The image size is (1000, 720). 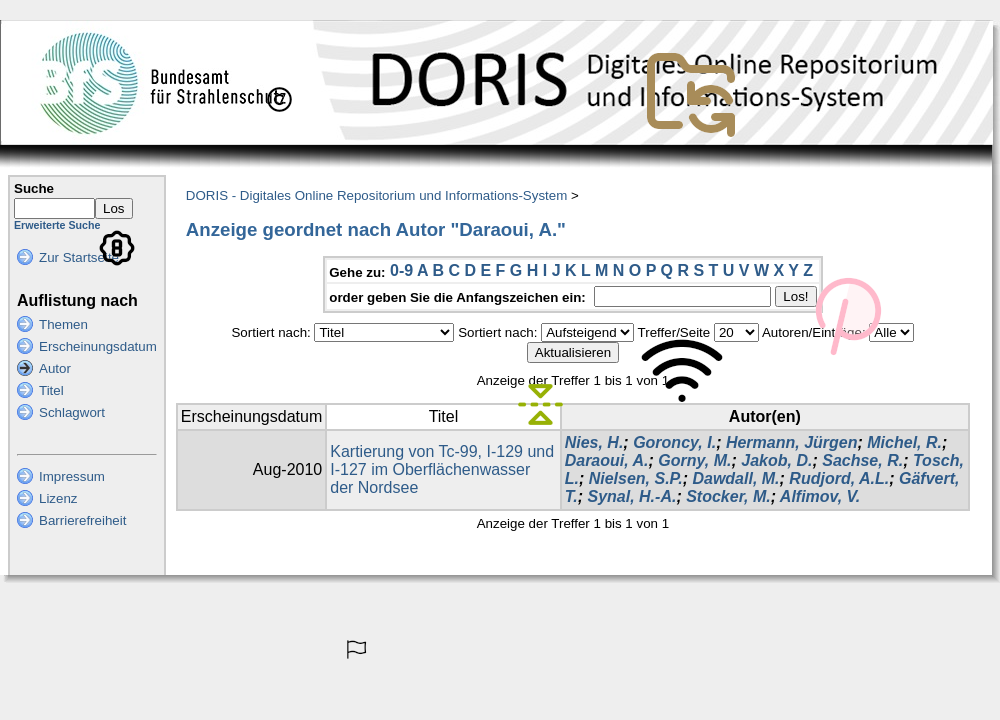 What do you see at coordinates (117, 248) in the screenshot?
I see `indicates rank or position number 8` at bounding box center [117, 248].